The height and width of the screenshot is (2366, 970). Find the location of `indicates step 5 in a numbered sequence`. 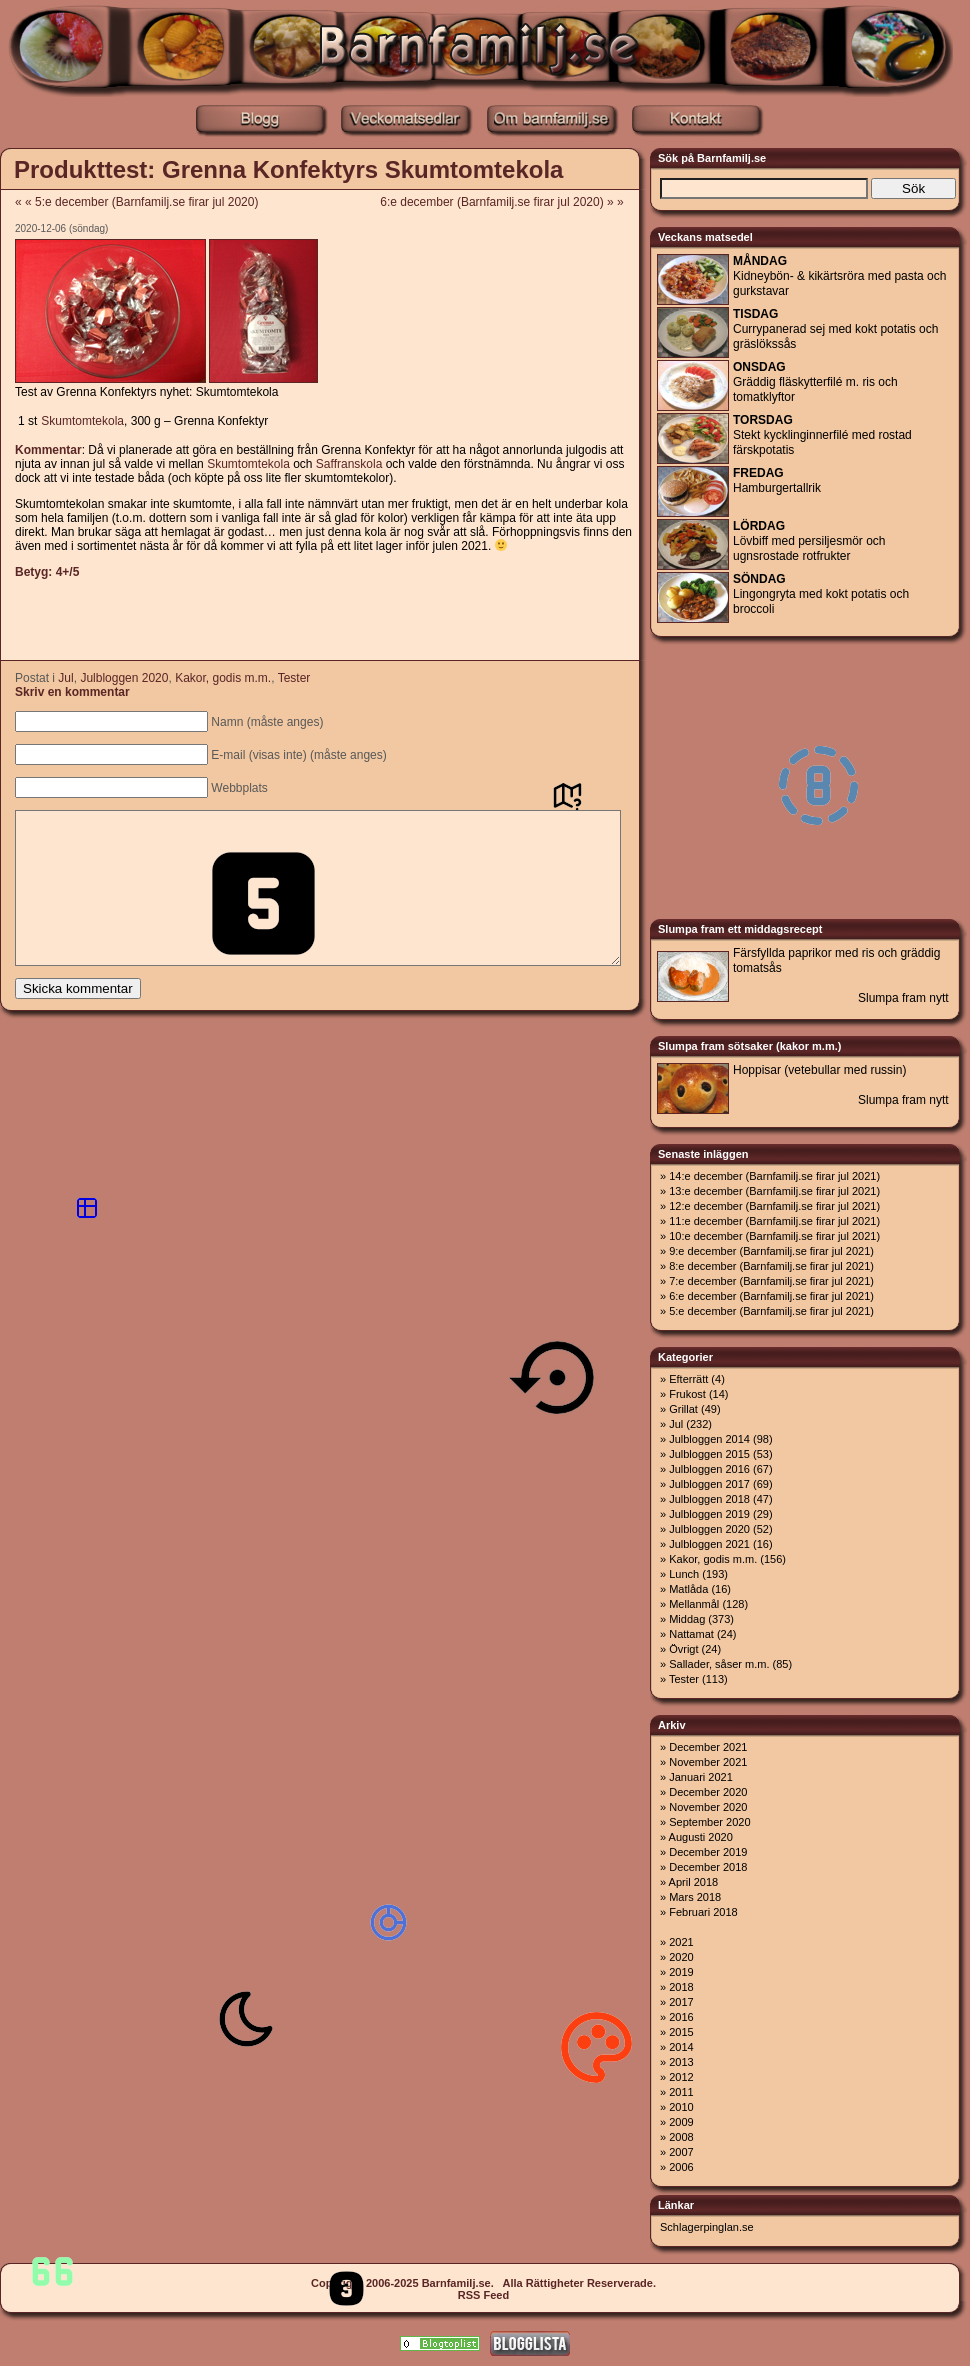

indicates step 5 in a numbered sequence is located at coordinates (263, 903).